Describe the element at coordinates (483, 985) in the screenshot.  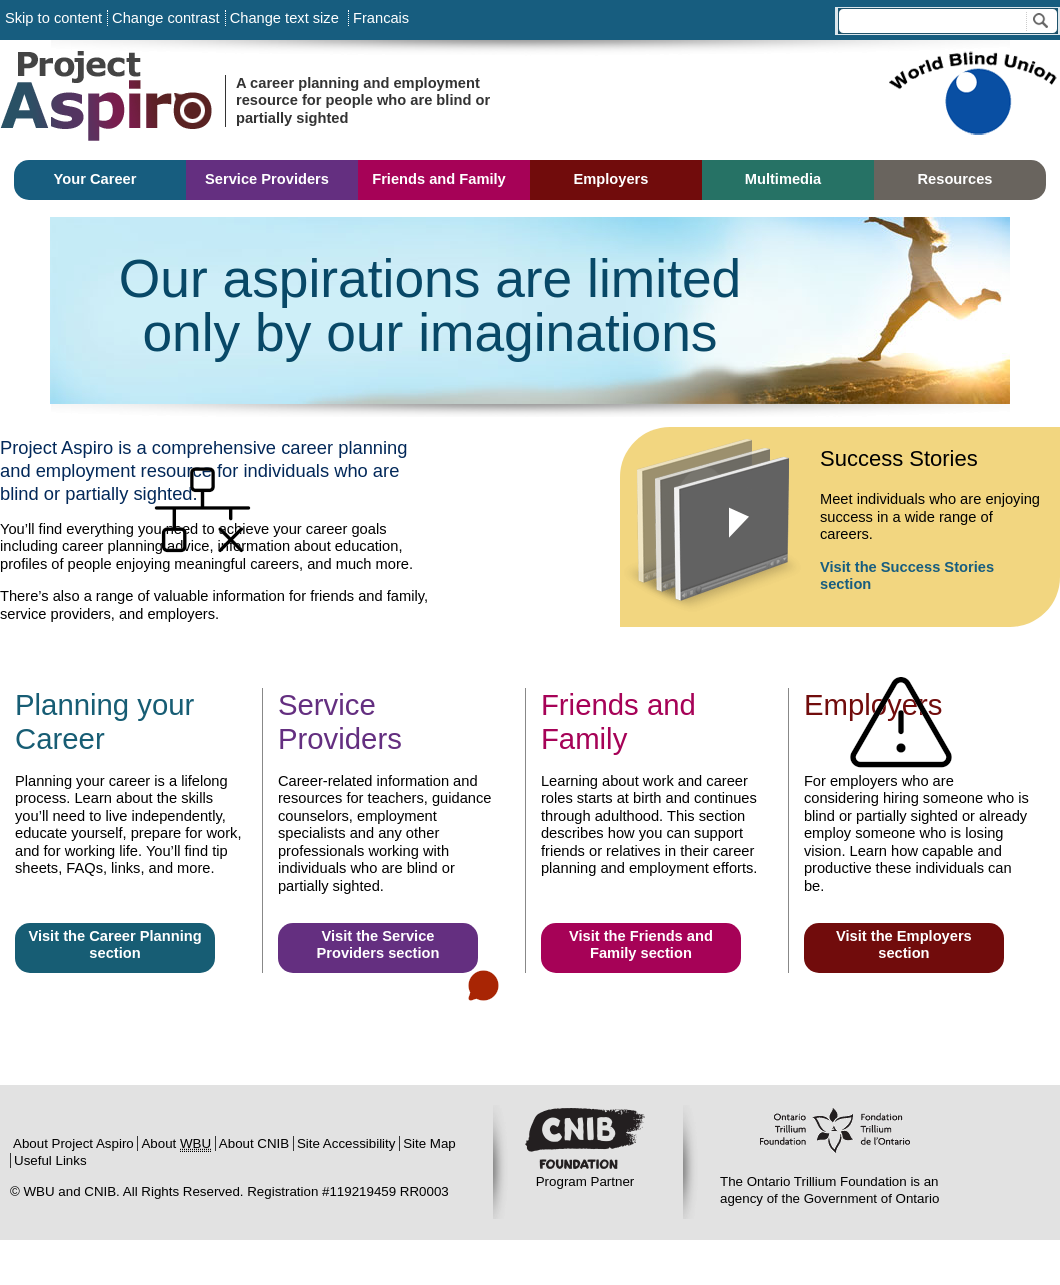
I see `open chat or messaging` at that location.